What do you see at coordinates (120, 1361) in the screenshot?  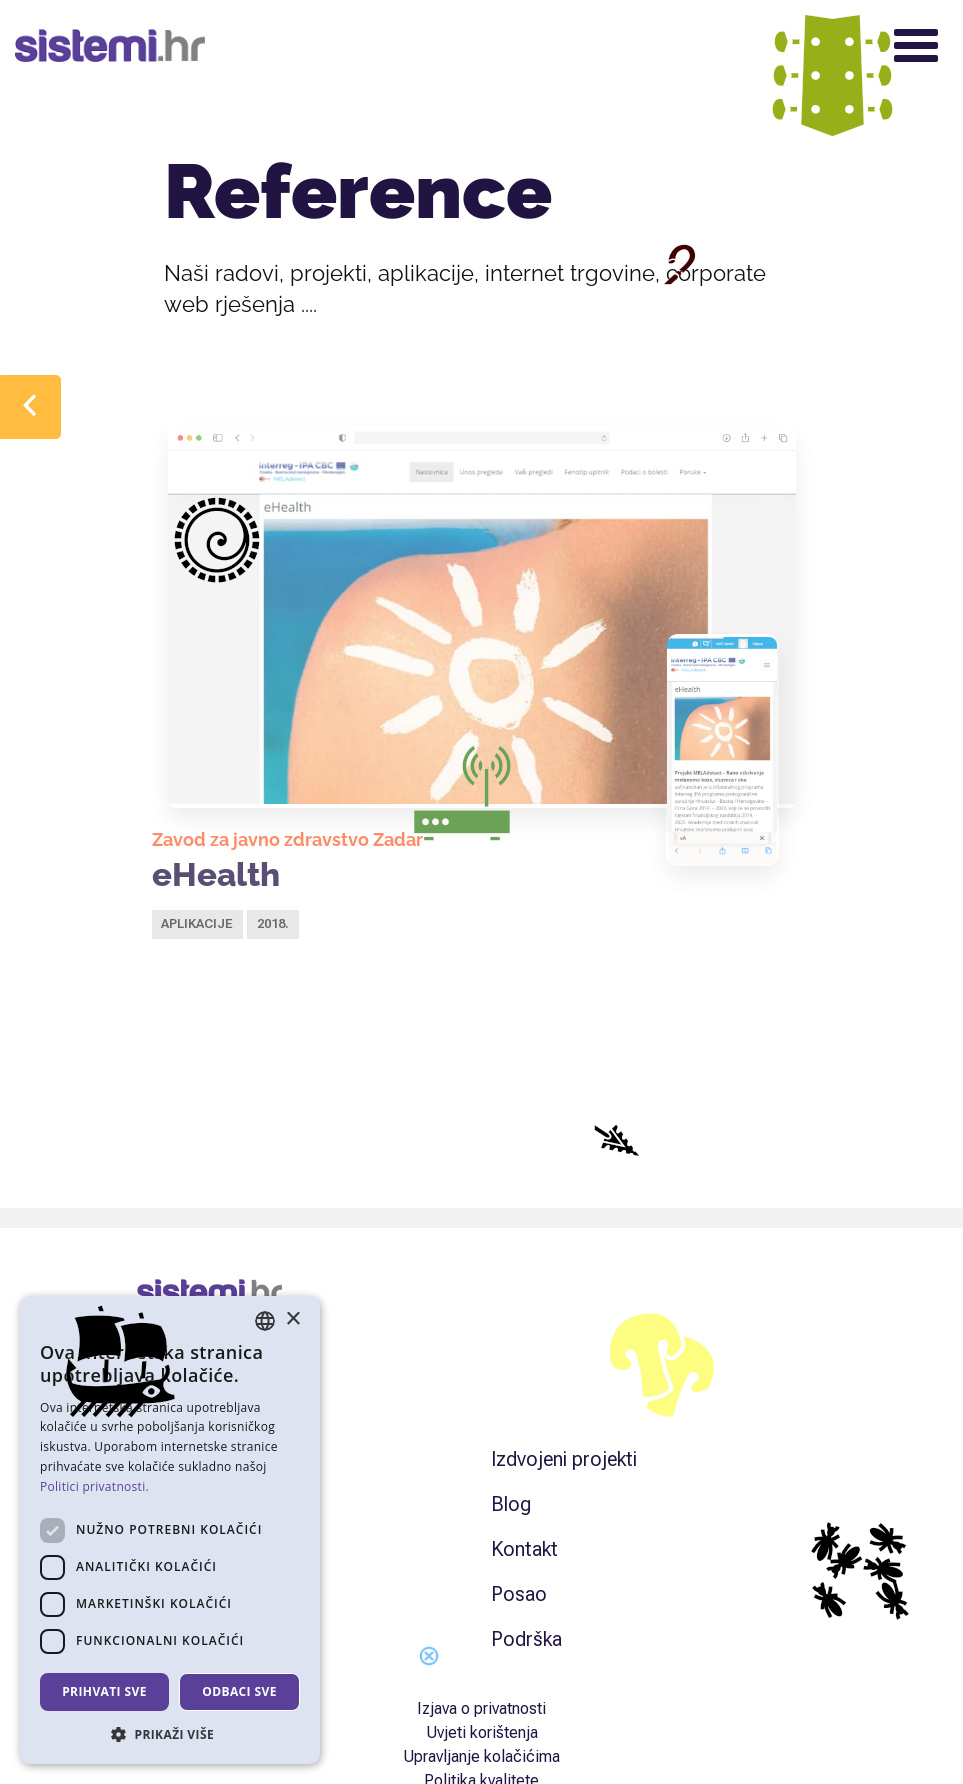 I see `select ancient naval unit in strategy game` at bounding box center [120, 1361].